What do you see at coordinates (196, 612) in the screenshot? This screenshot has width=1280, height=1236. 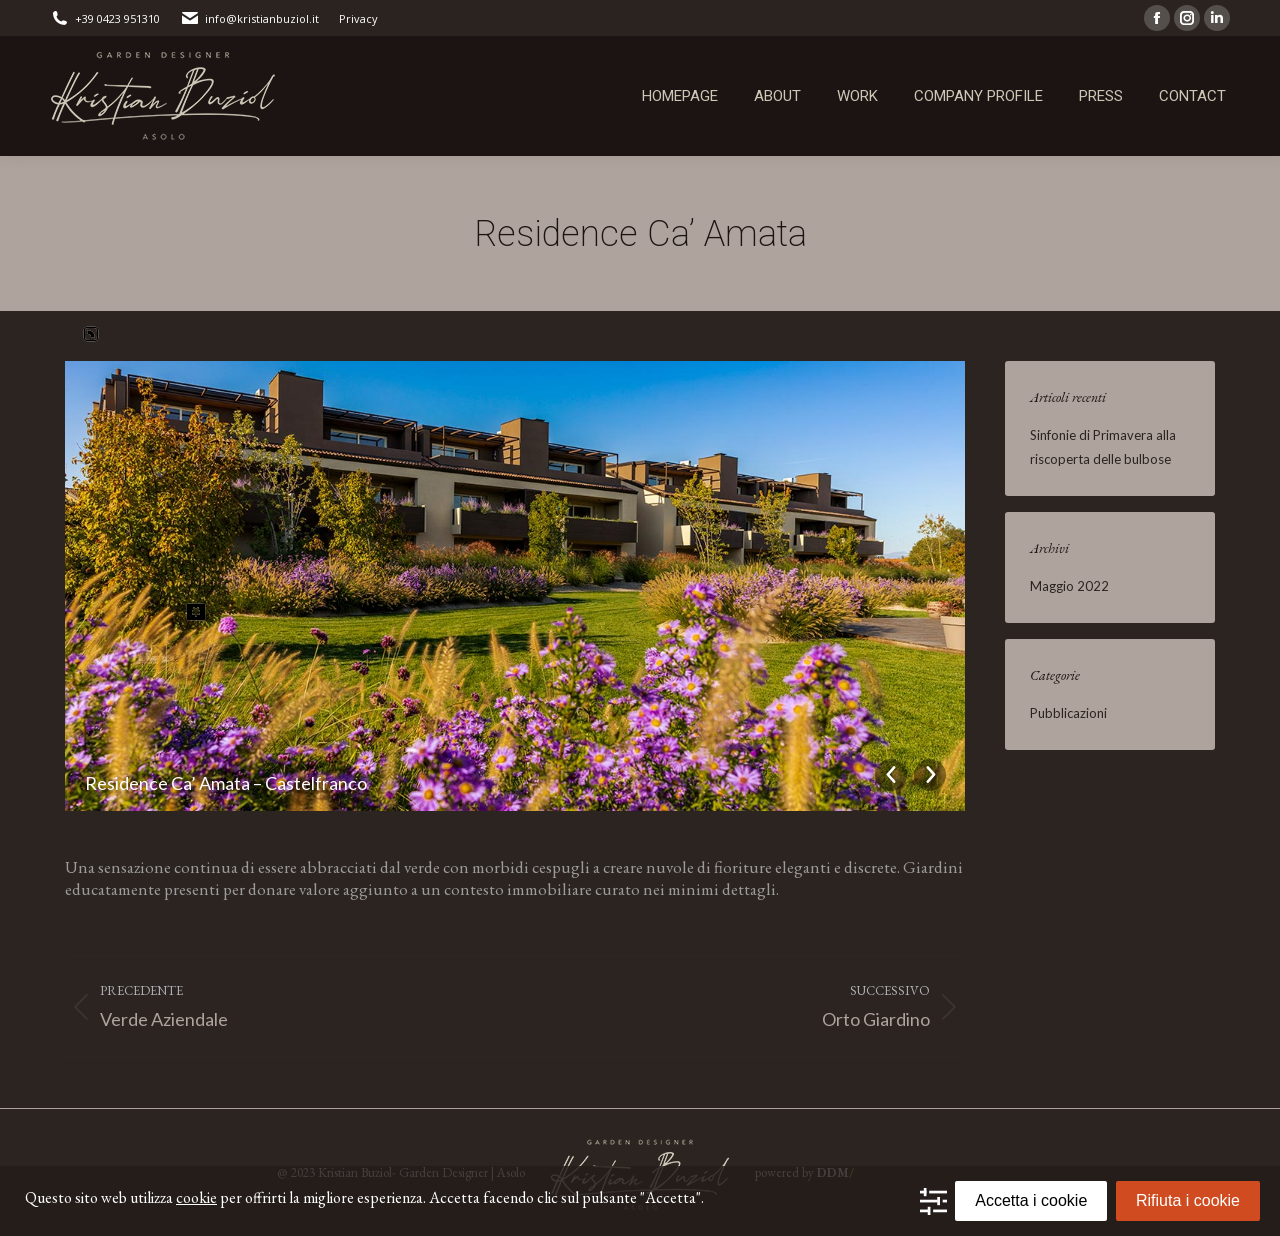 I see `access chinese yuan payment options` at bounding box center [196, 612].